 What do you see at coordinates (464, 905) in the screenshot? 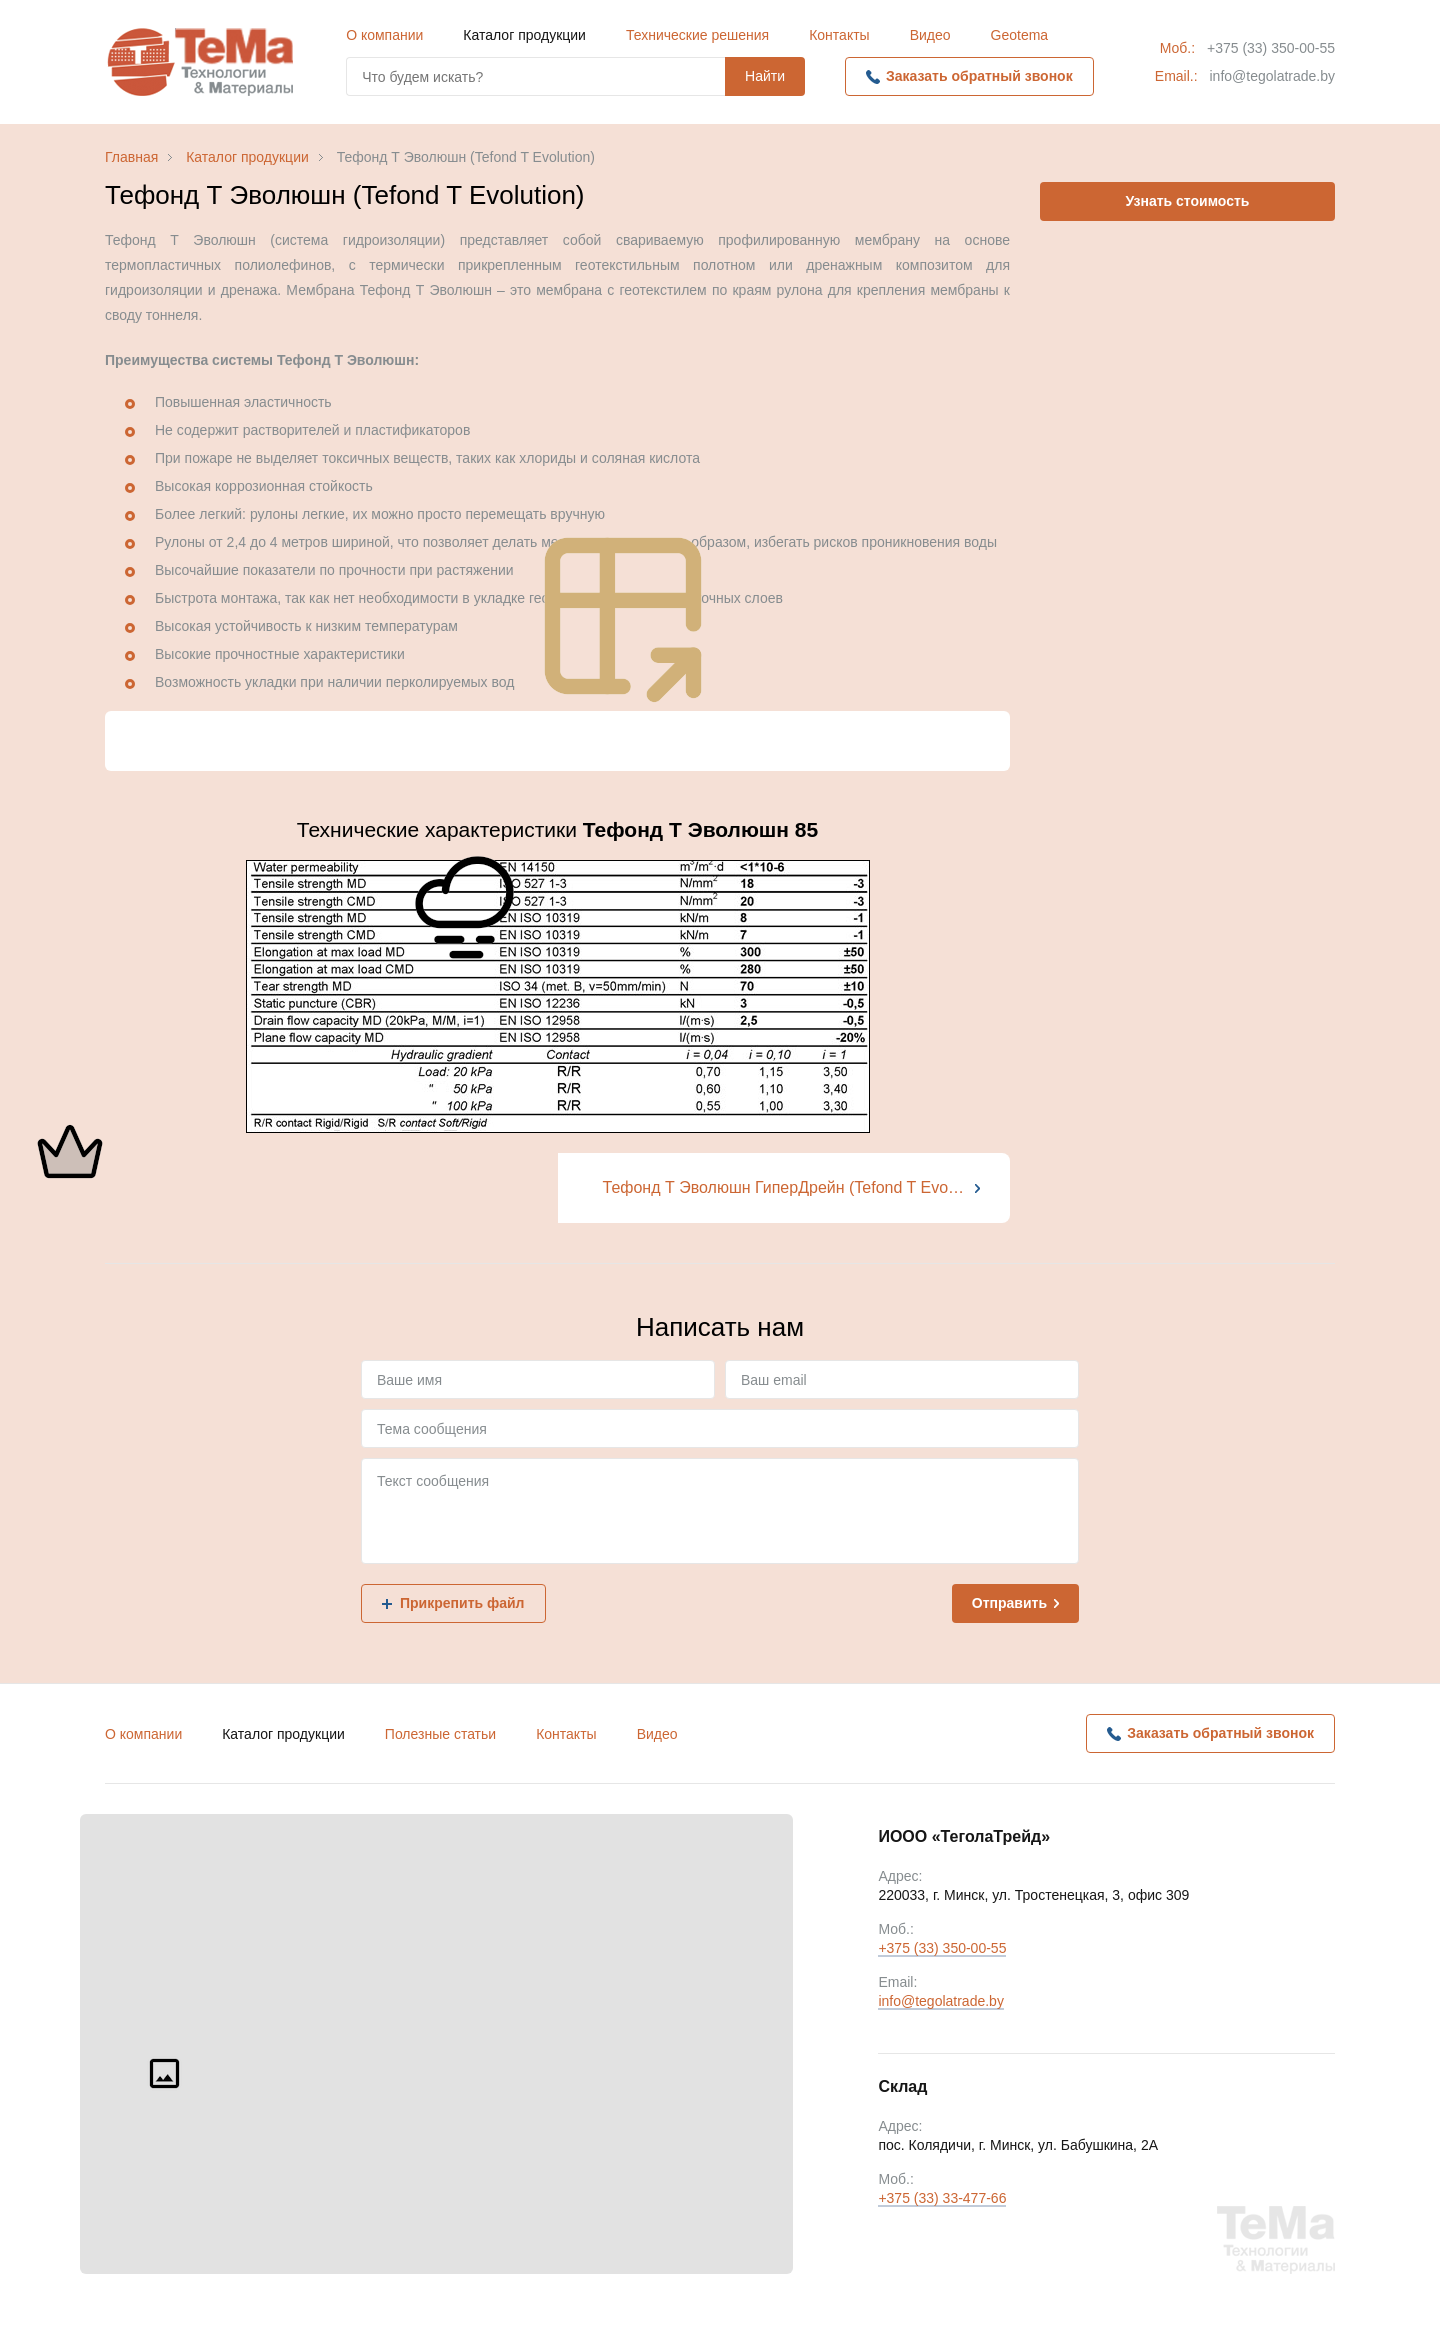
I see `indicates foggy weather conditions` at bounding box center [464, 905].